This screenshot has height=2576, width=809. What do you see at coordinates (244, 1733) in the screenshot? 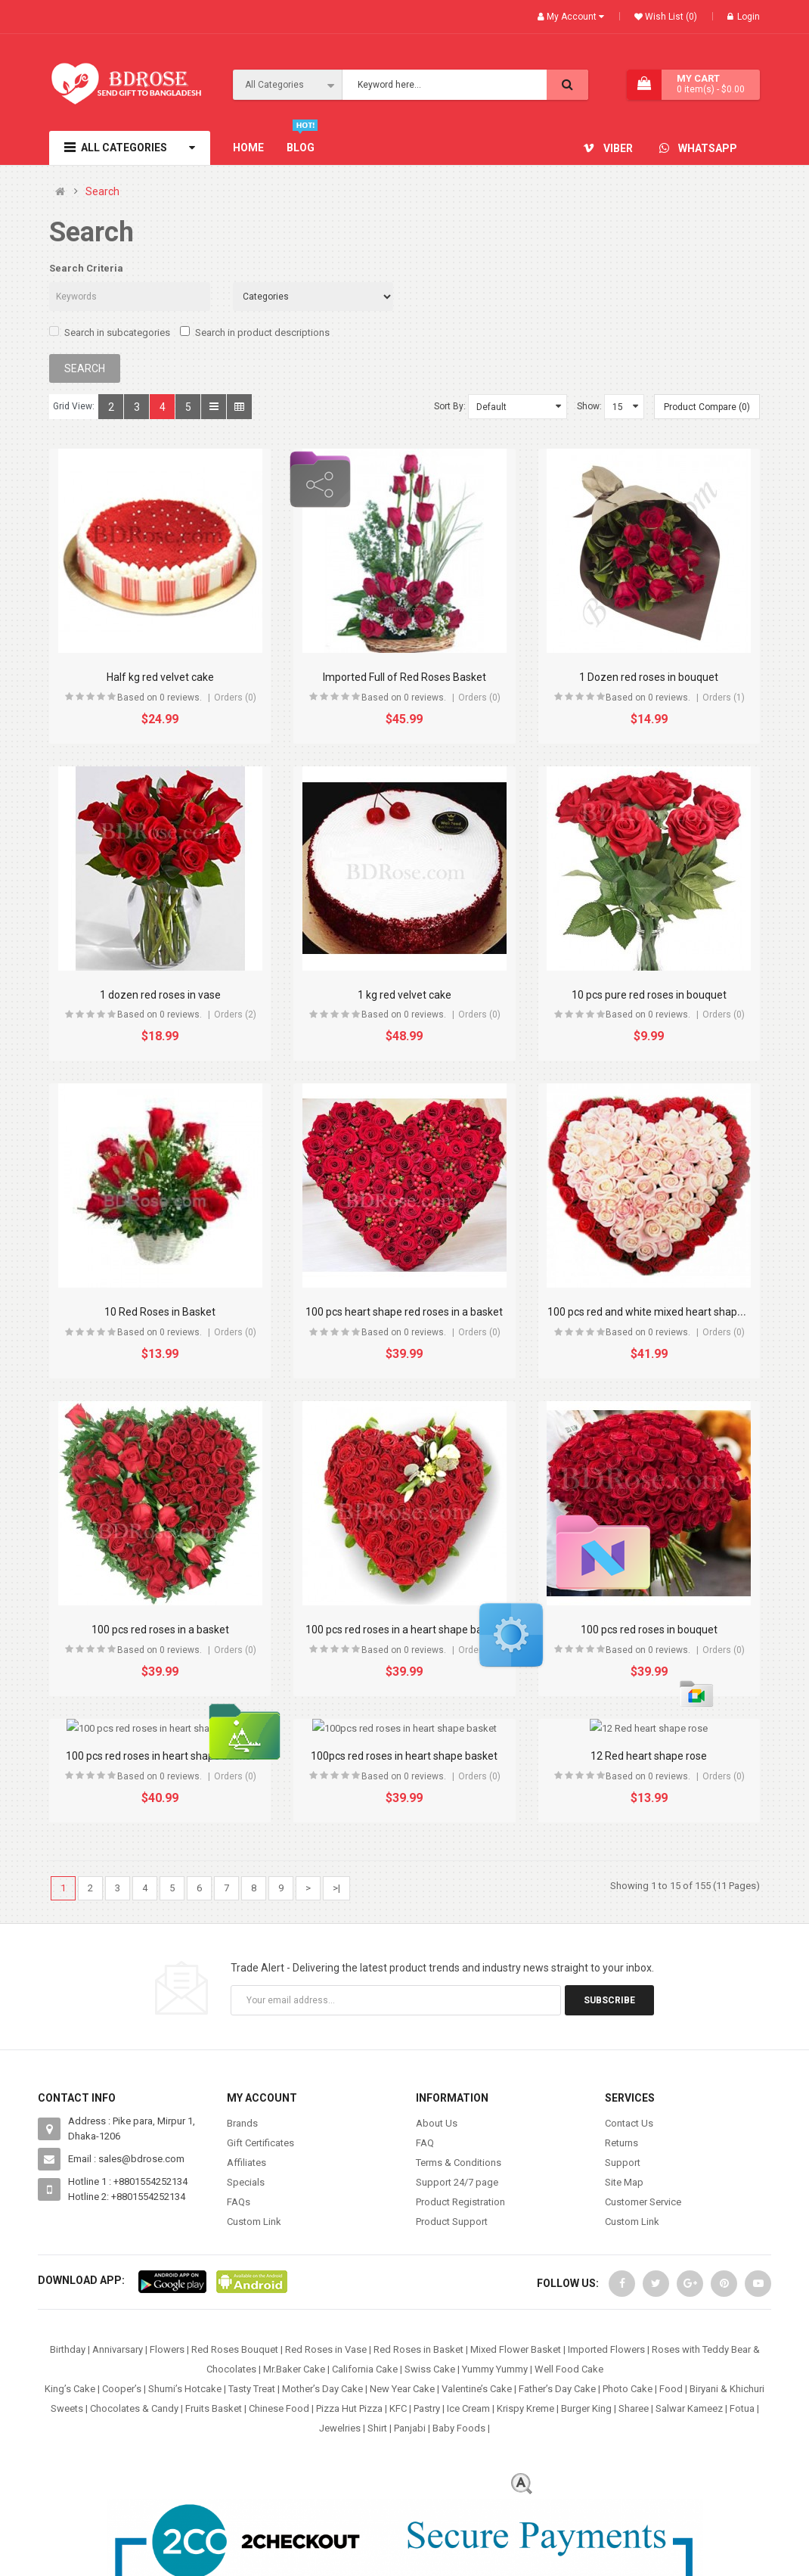
I see `open GameJolt folder` at bounding box center [244, 1733].